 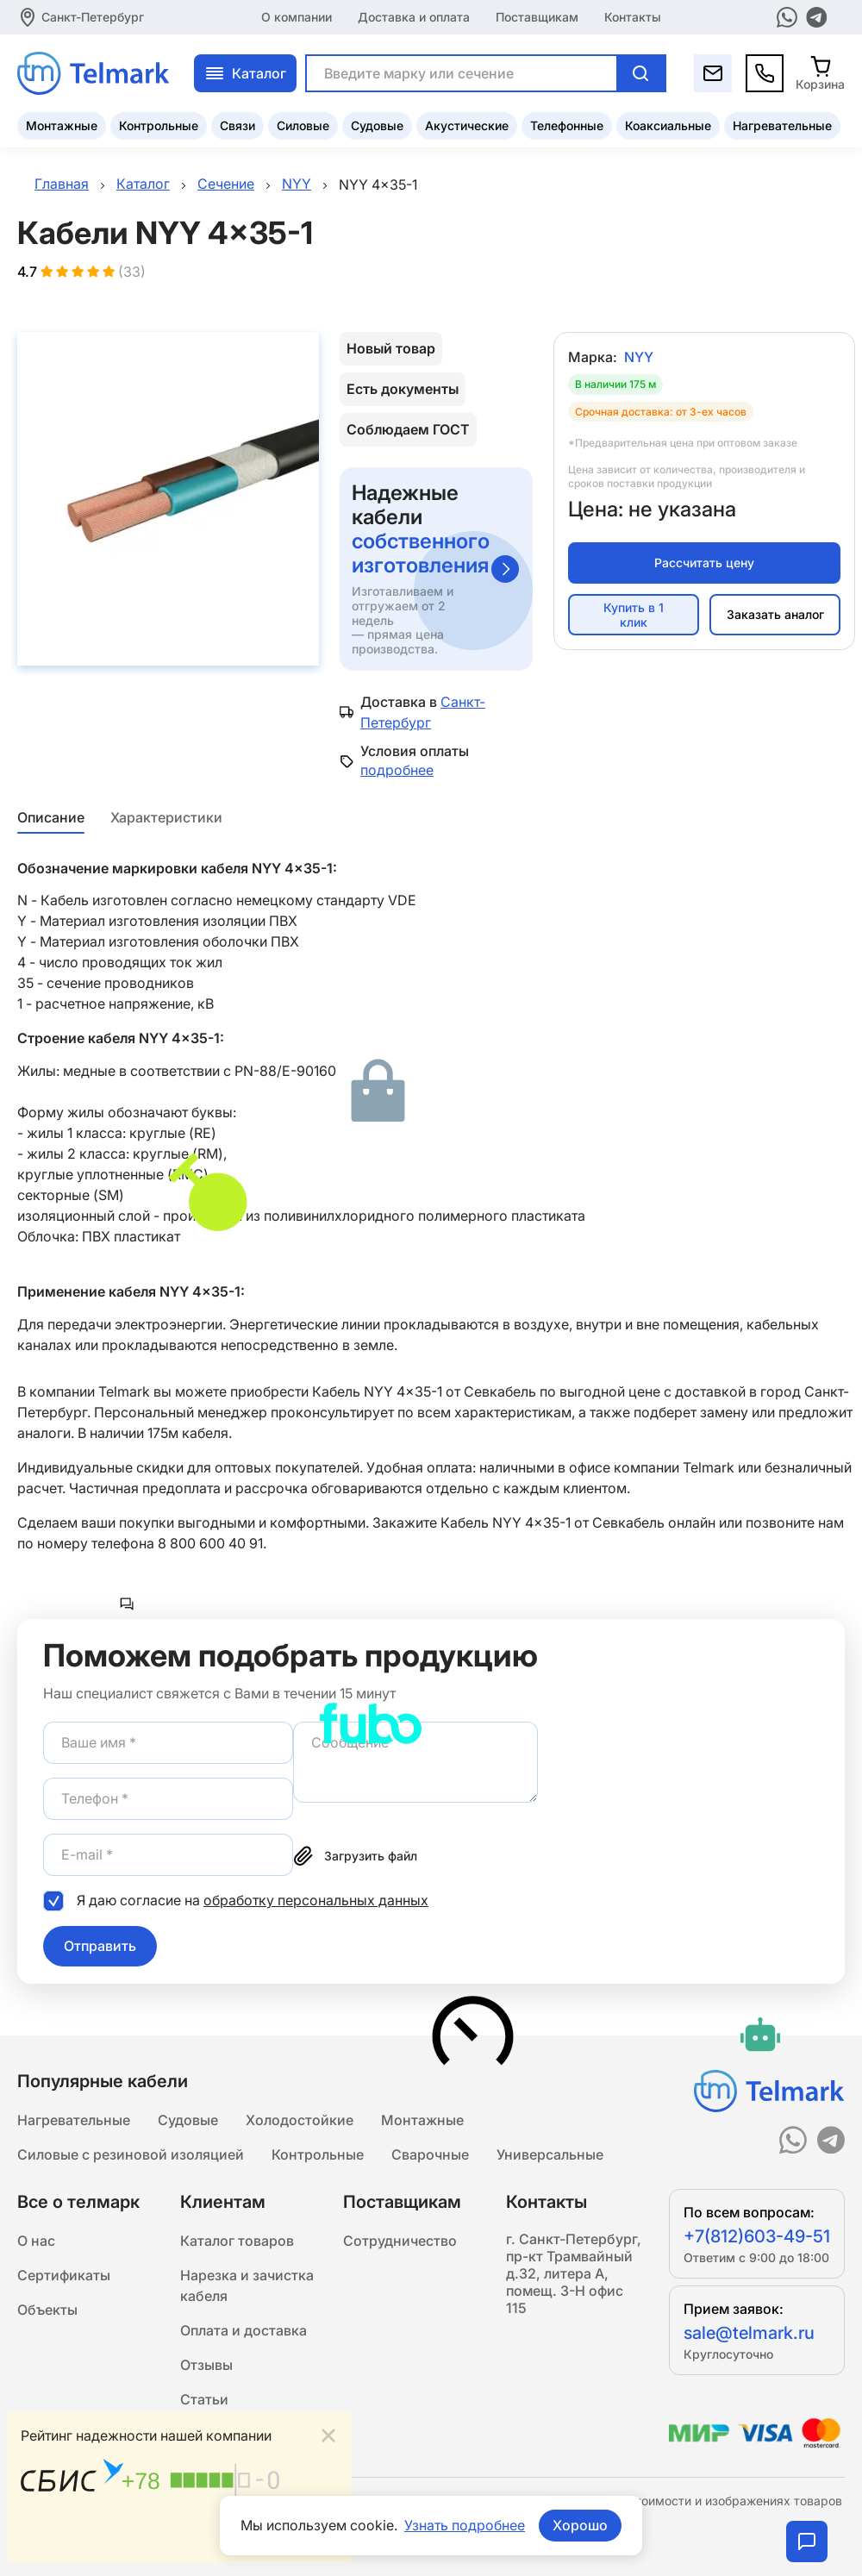 What do you see at coordinates (760, 2036) in the screenshot?
I see `access AI assistant or chatbot features` at bounding box center [760, 2036].